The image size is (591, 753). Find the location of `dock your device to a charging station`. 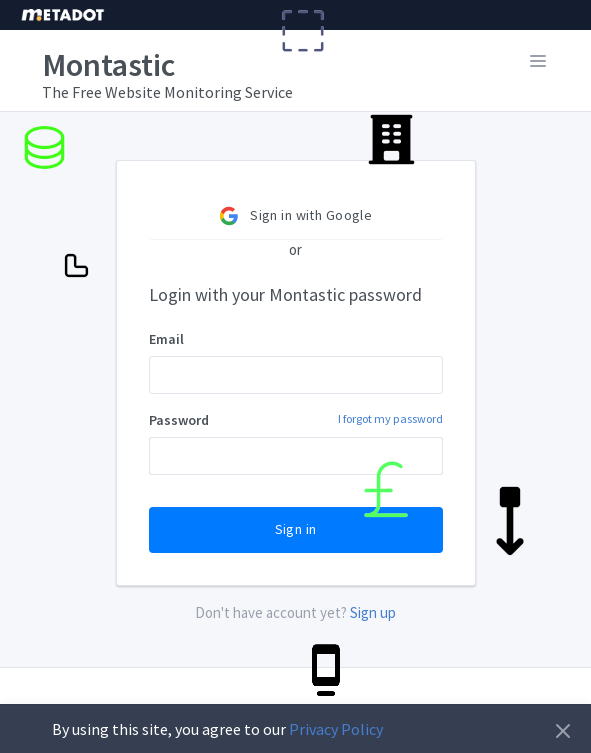

dock your device to a charging station is located at coordinates (326, 670).